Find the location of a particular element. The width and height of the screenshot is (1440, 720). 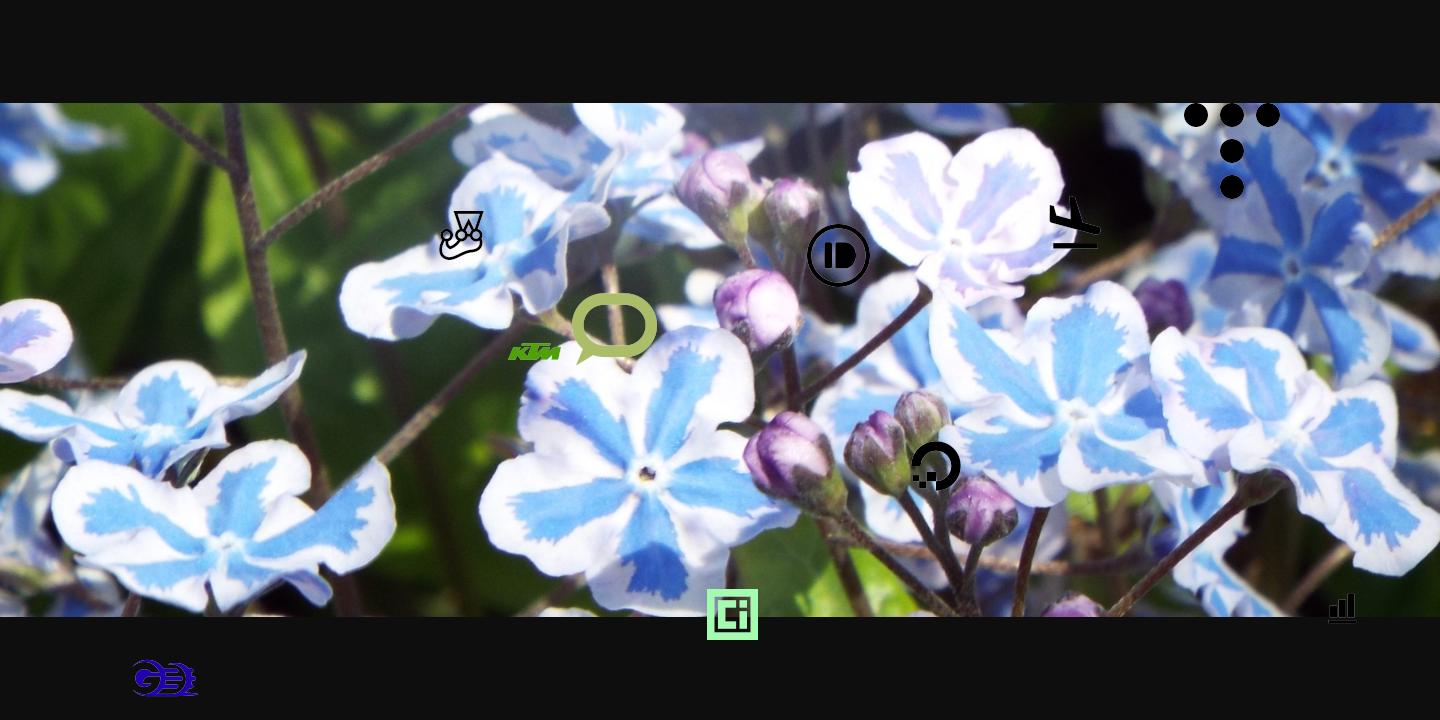

visit tistory blog platform is located at coordinates (1232, 151).